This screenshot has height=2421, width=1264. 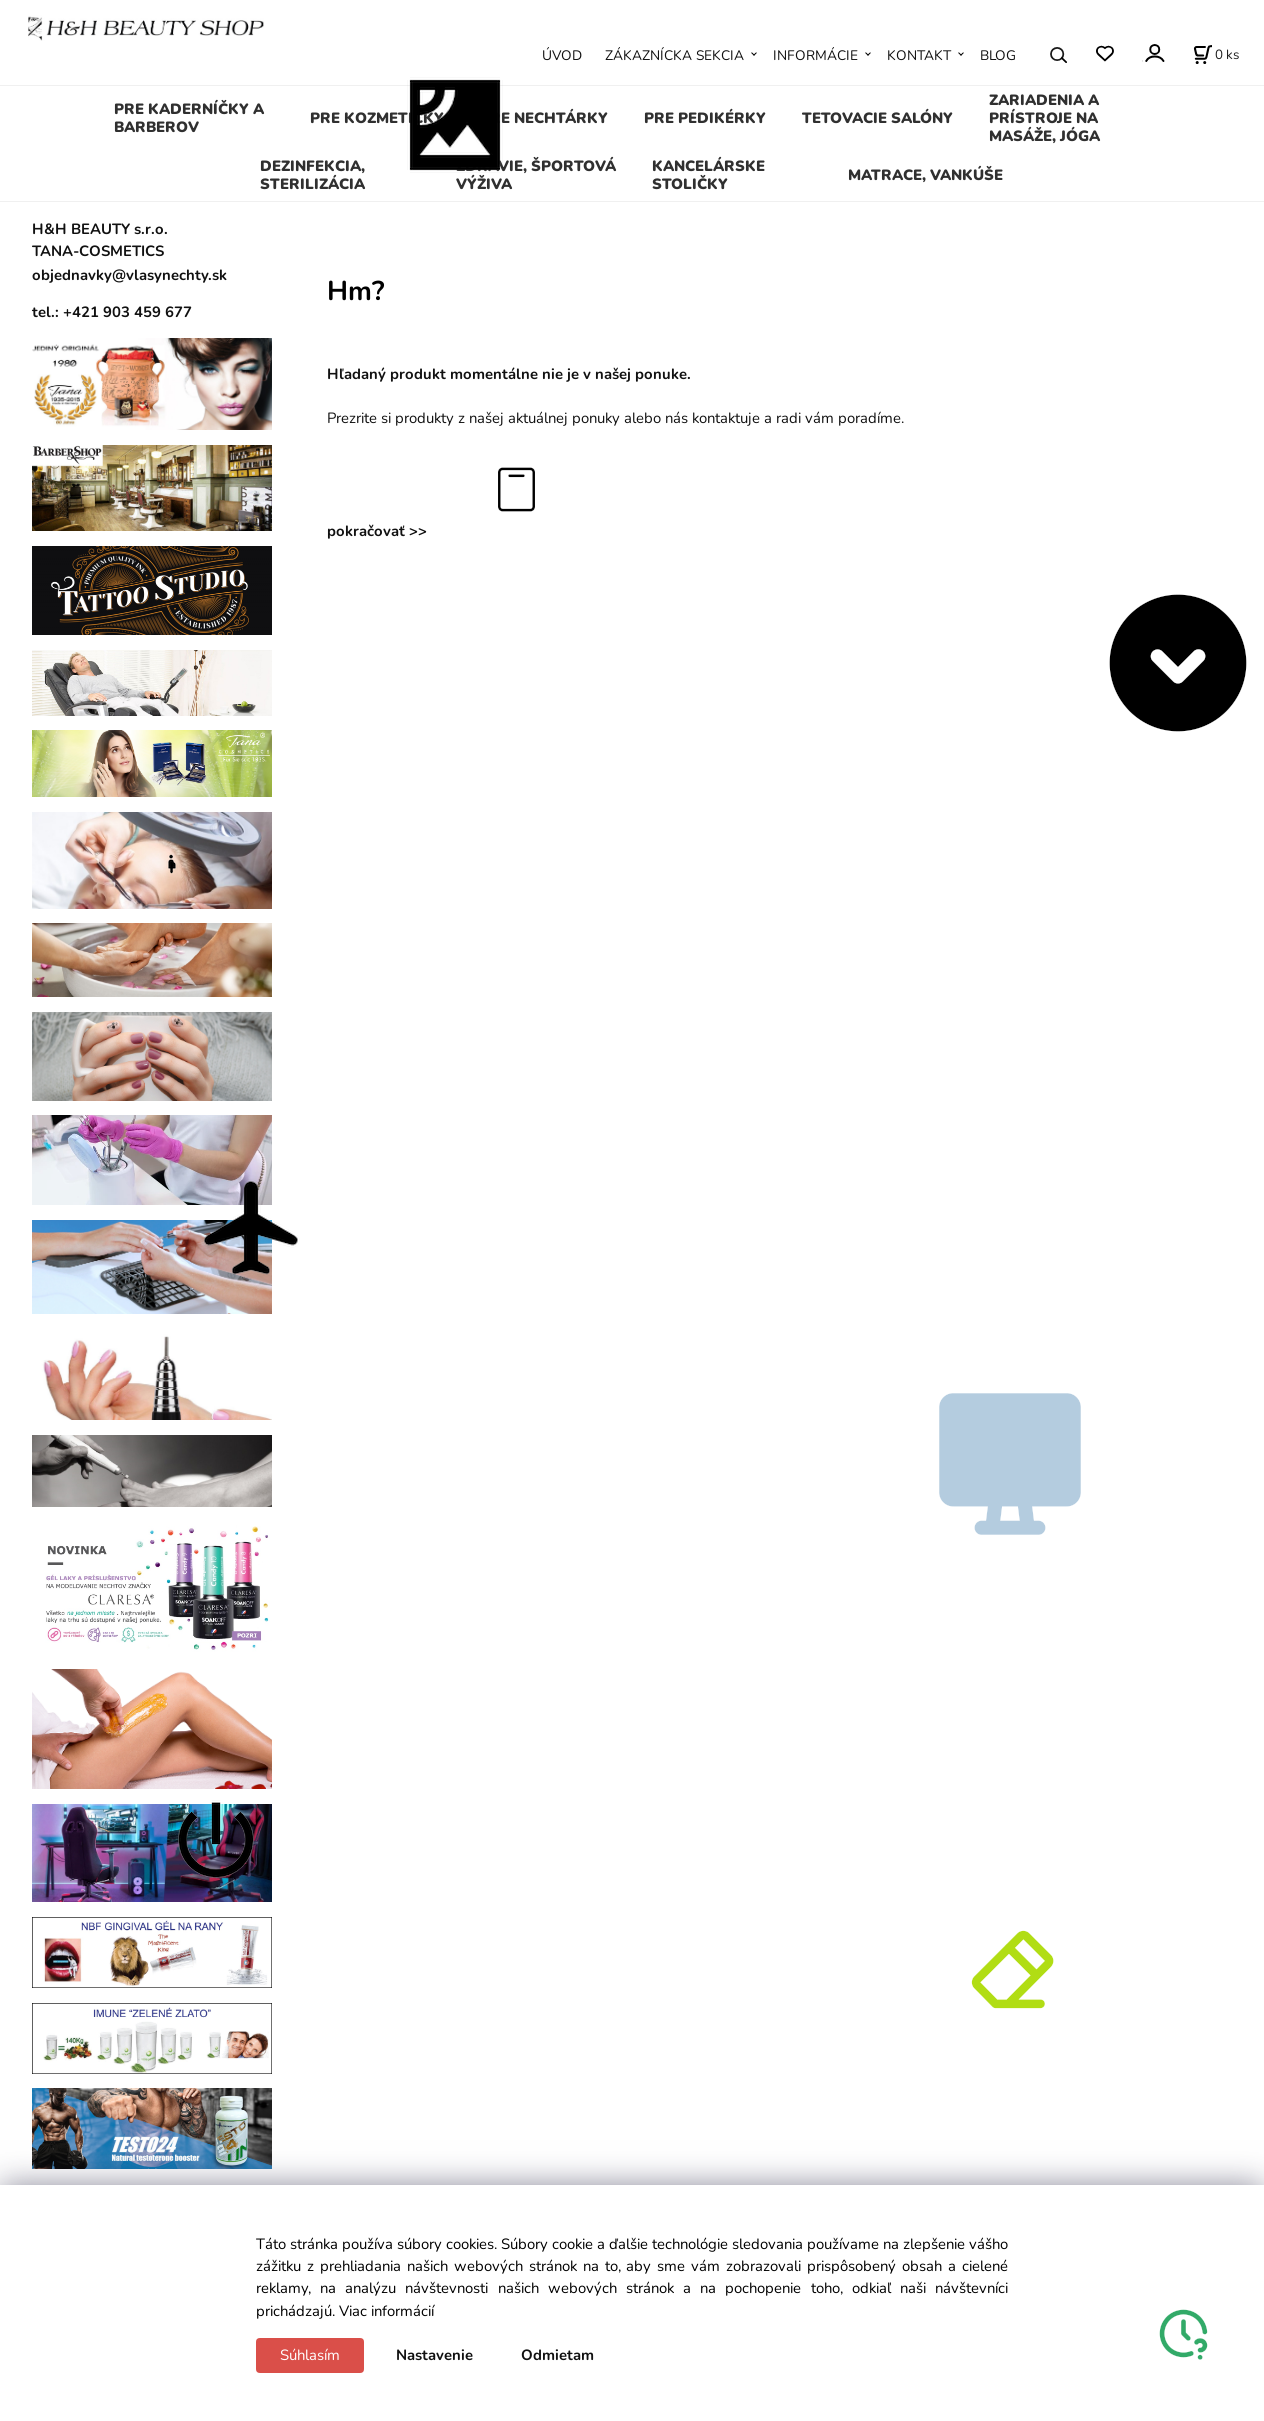 What do you see at coordinates (1010, 1969) in the screenshot?
I see `erase or delete selected content` at bounding box center [1010, 1969].